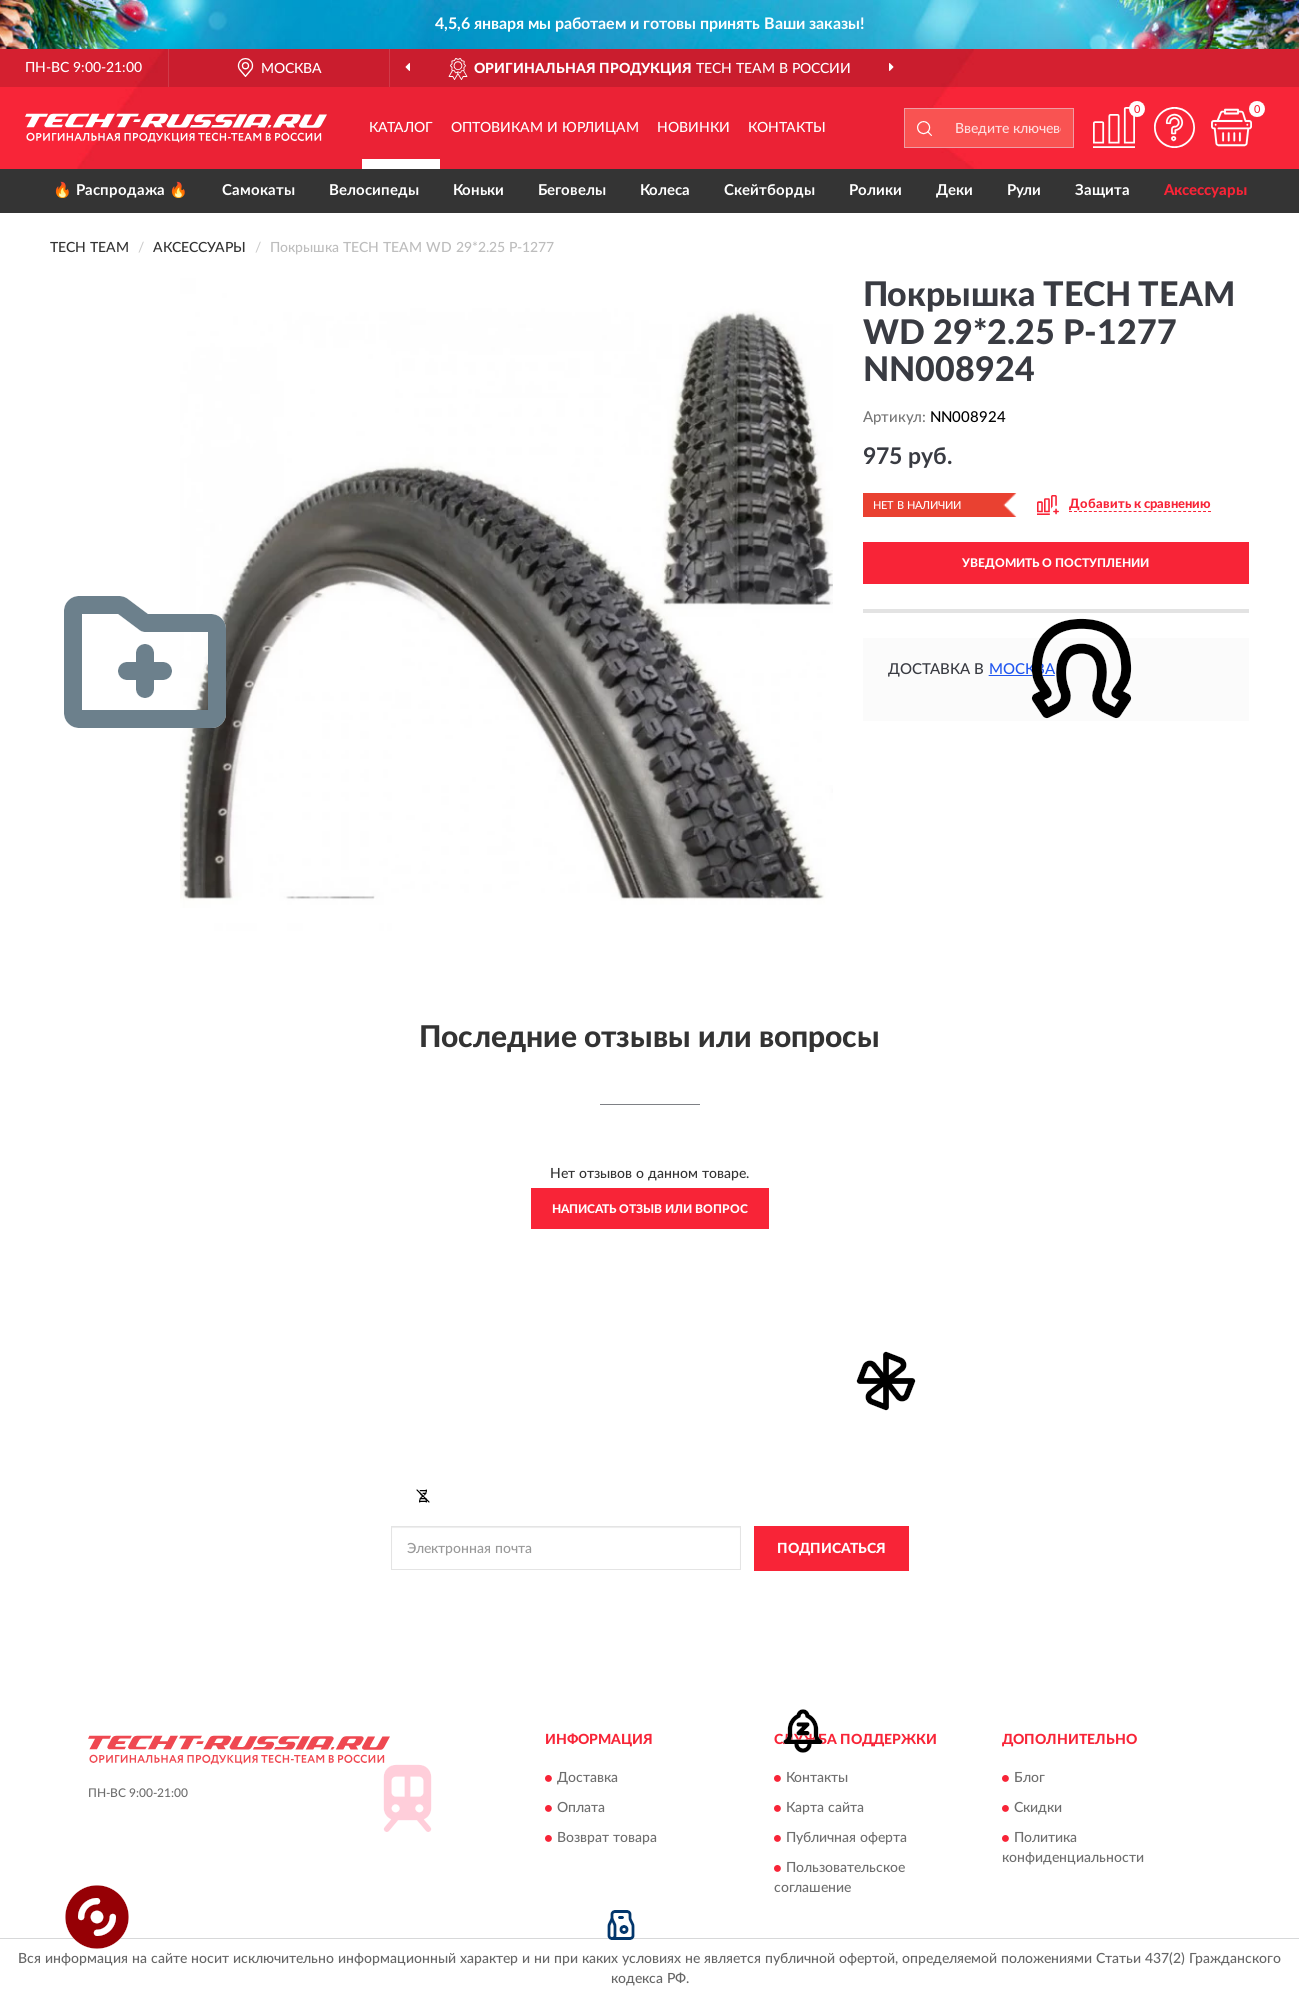  Describe the element at coordinates (1081, 668) in the screenshot. I see `access horse riding or equestrian features` at that location.